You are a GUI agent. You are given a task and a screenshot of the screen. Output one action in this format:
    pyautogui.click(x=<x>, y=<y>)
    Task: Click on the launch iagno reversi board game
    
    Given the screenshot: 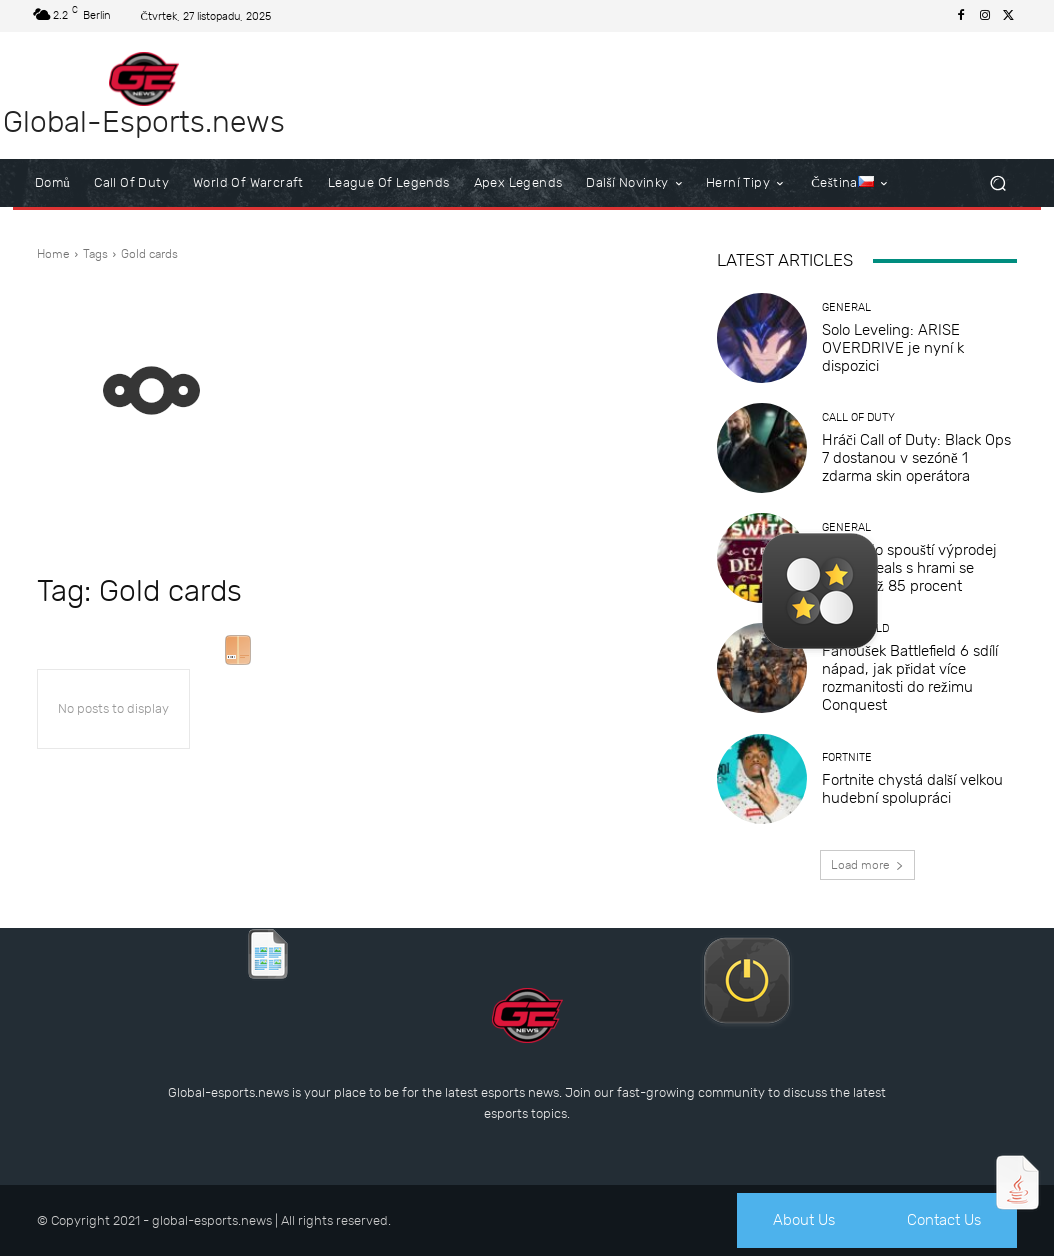 What is the action you would take?
    pyautogui.click(x=820, y=591)
    